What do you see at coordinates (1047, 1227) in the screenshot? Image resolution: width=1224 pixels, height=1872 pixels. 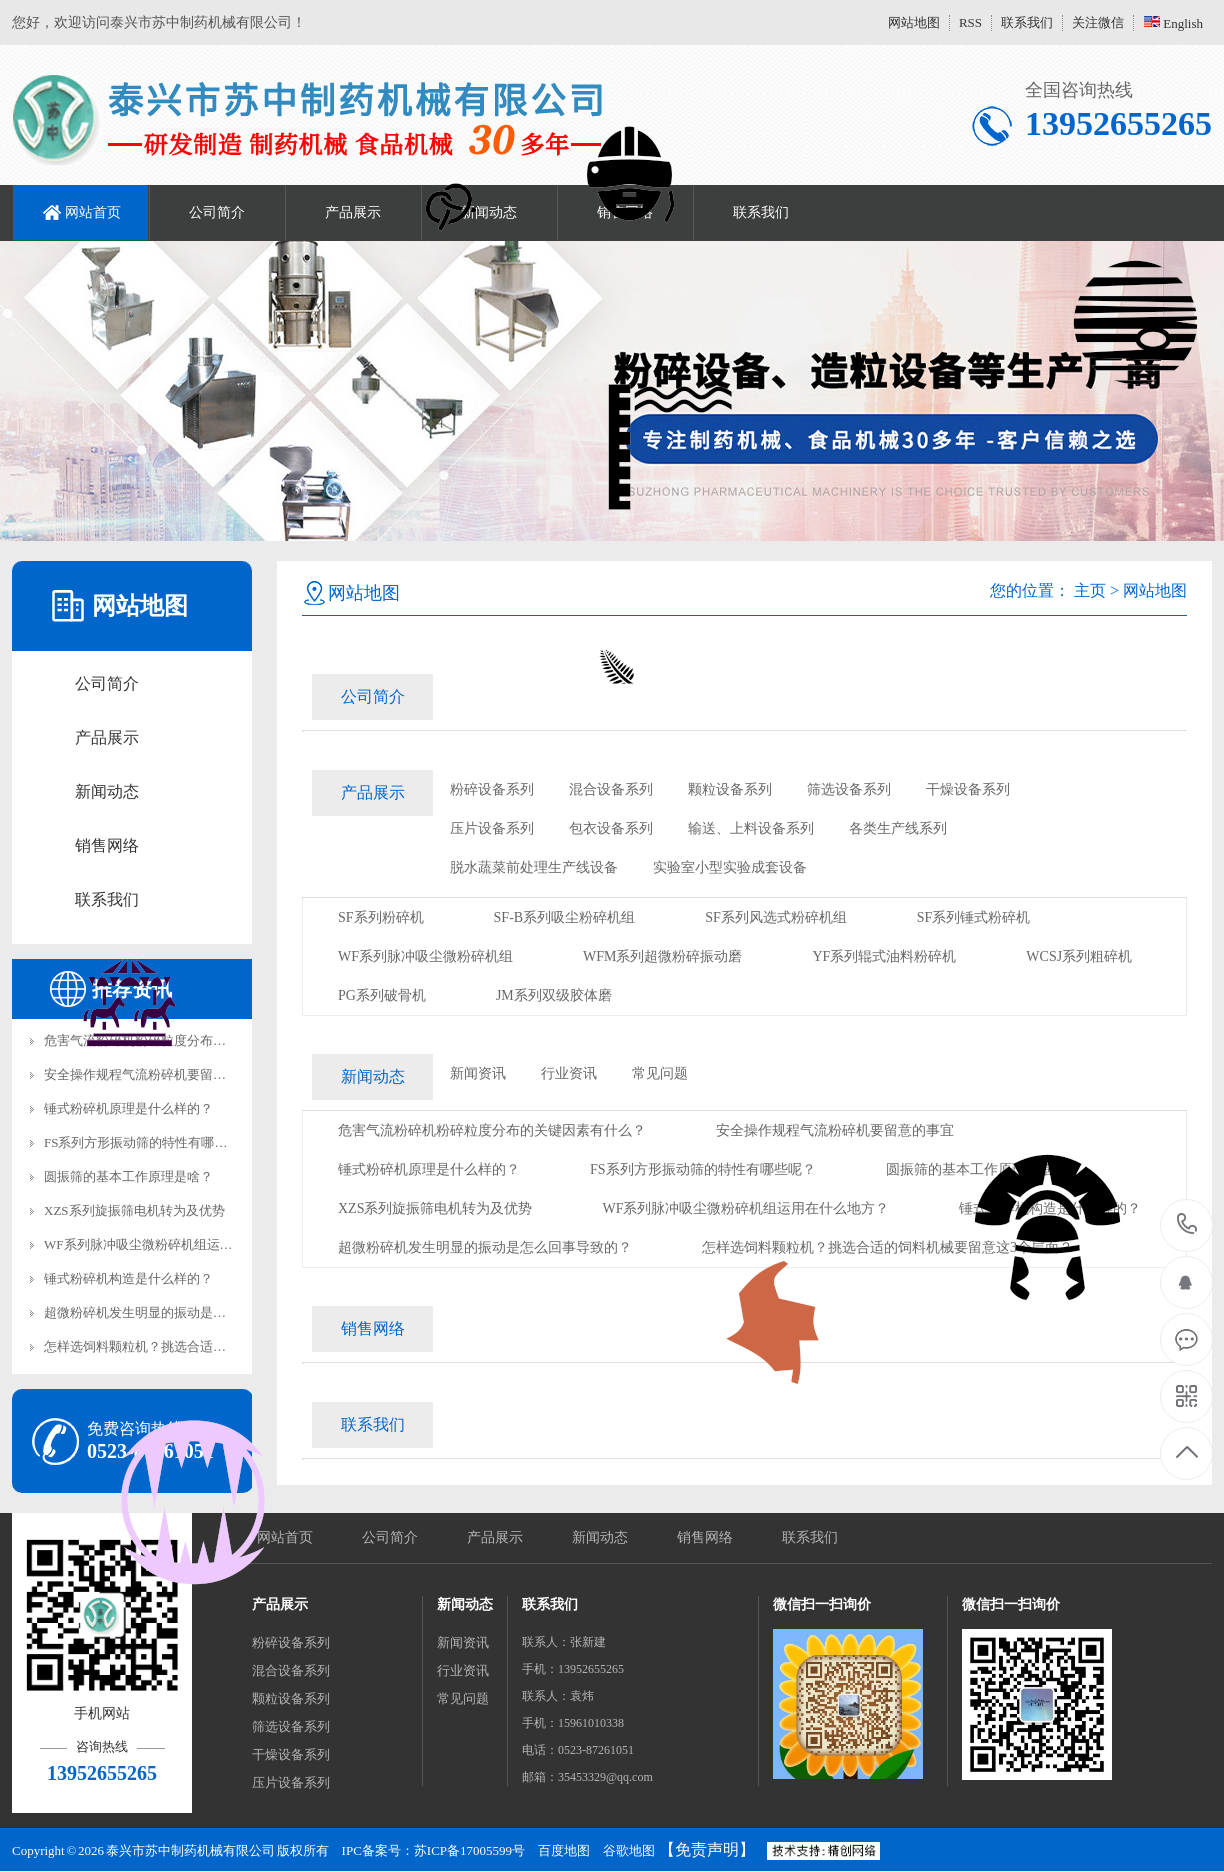 I see `select roman or ancient warrior character class` at bounding box center [1047, 1227].